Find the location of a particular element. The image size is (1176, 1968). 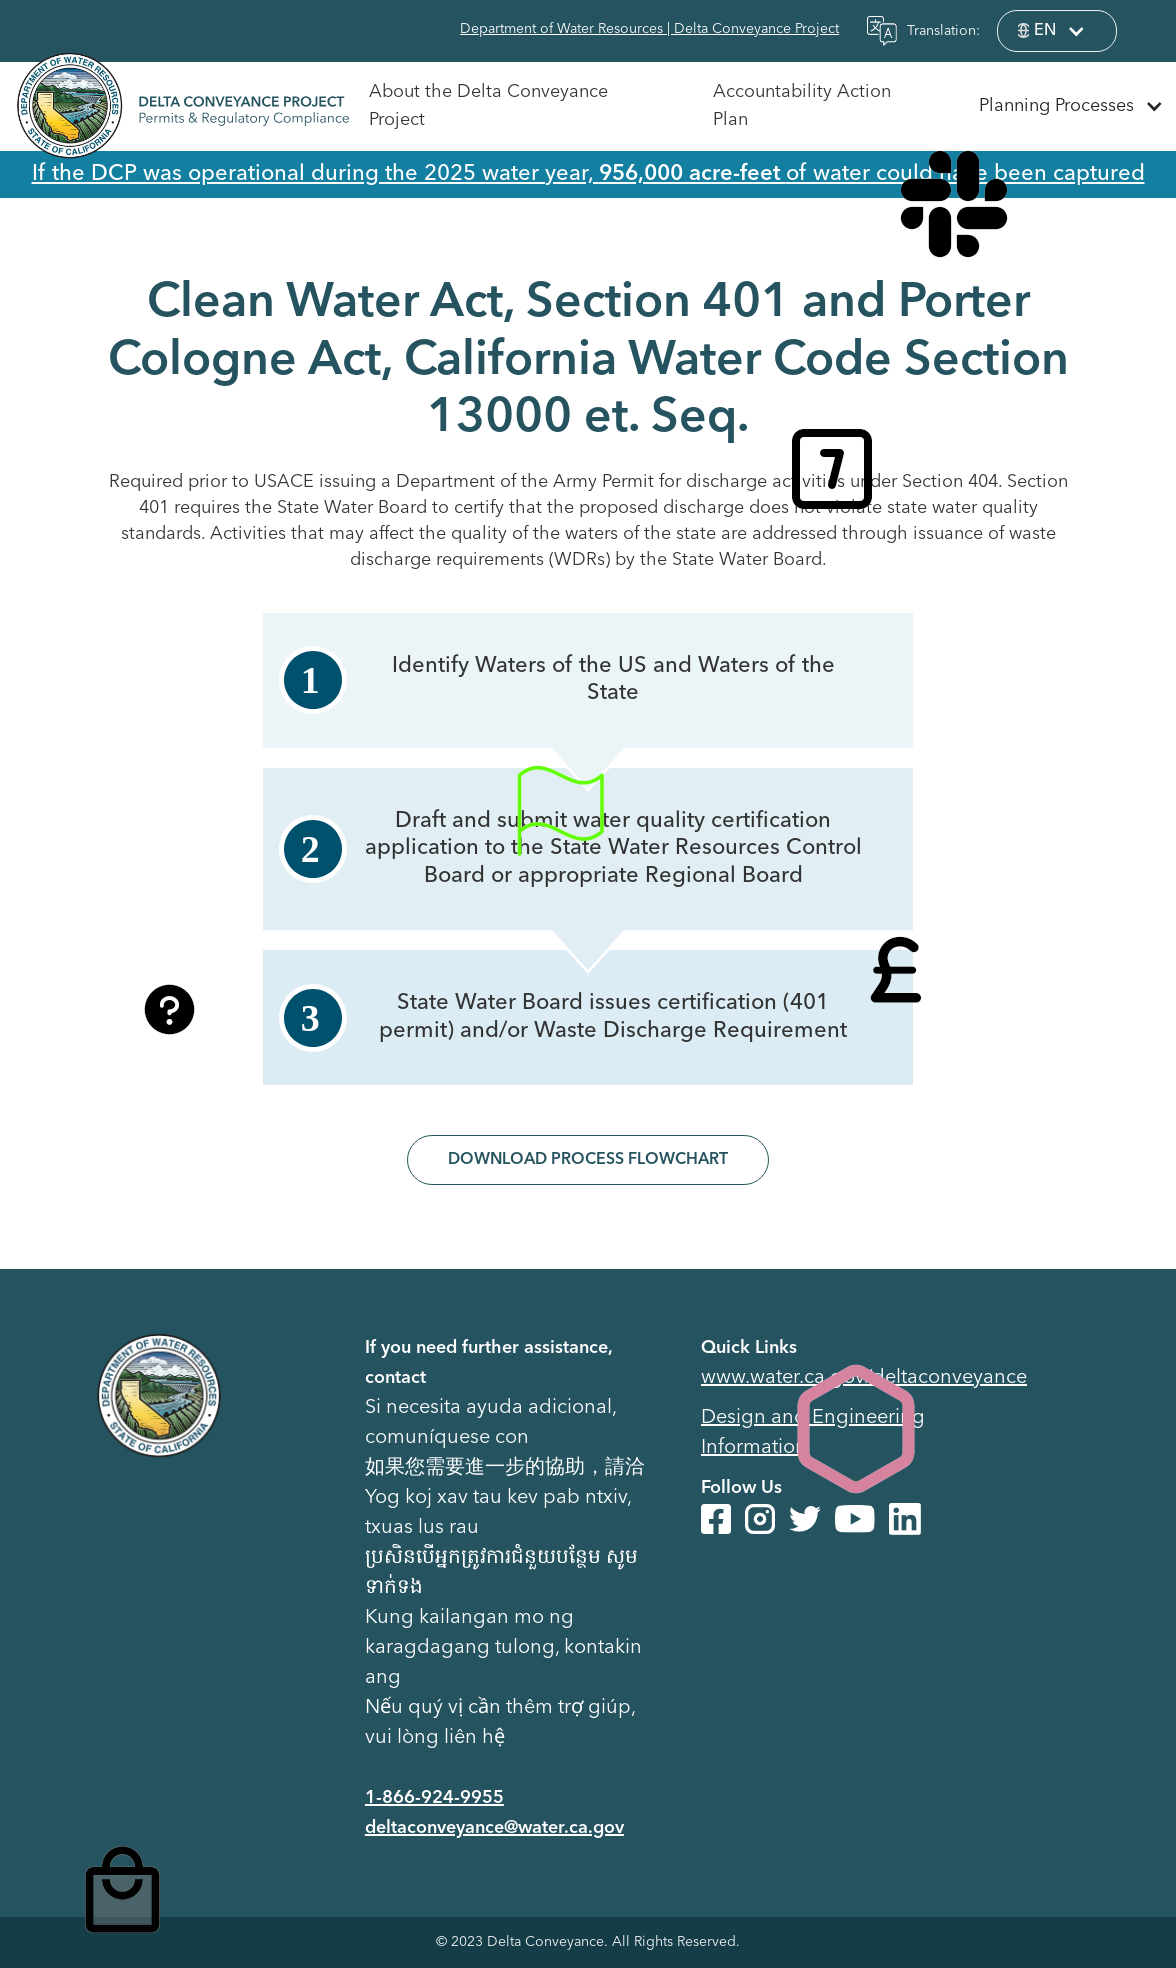

flag or bookmark this item is located at coordinates (557, 809).